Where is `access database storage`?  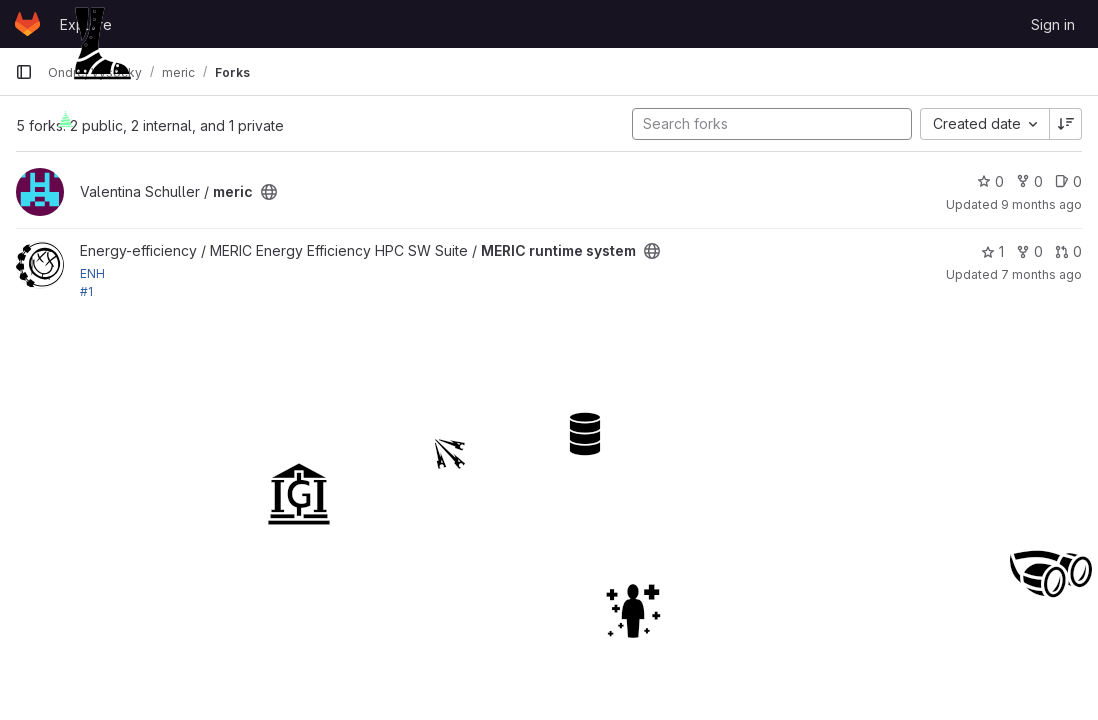
access database storage is located at coordinates (585, 434).